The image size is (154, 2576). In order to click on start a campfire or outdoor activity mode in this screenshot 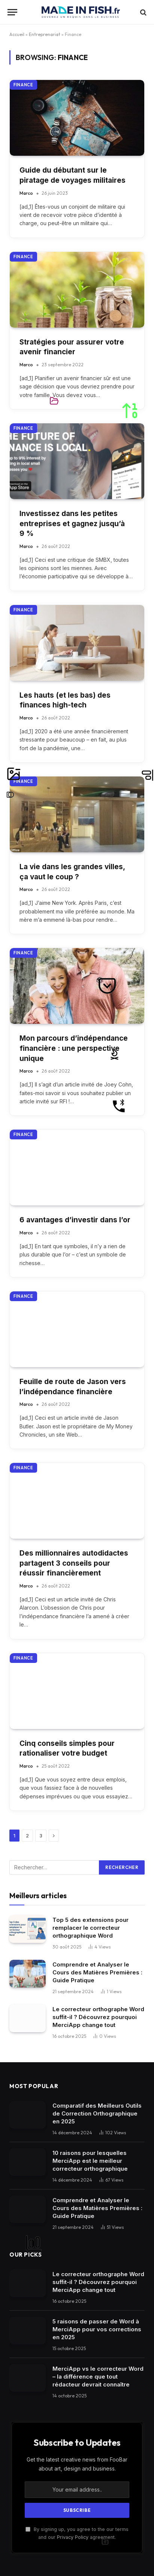, I will do `click(114, 1054)`.